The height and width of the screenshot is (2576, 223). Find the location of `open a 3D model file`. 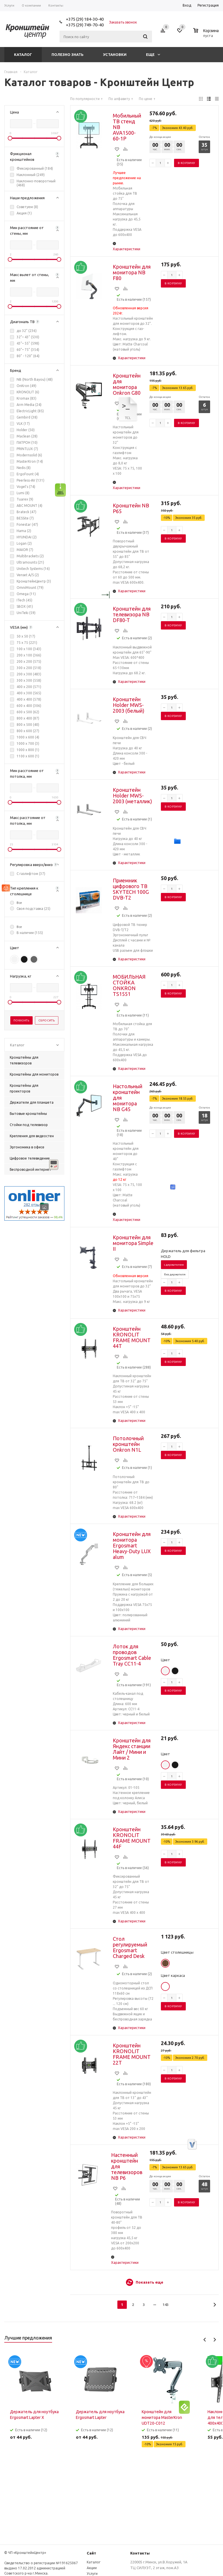

open a 3D model file is located at coordinates (6, 888).